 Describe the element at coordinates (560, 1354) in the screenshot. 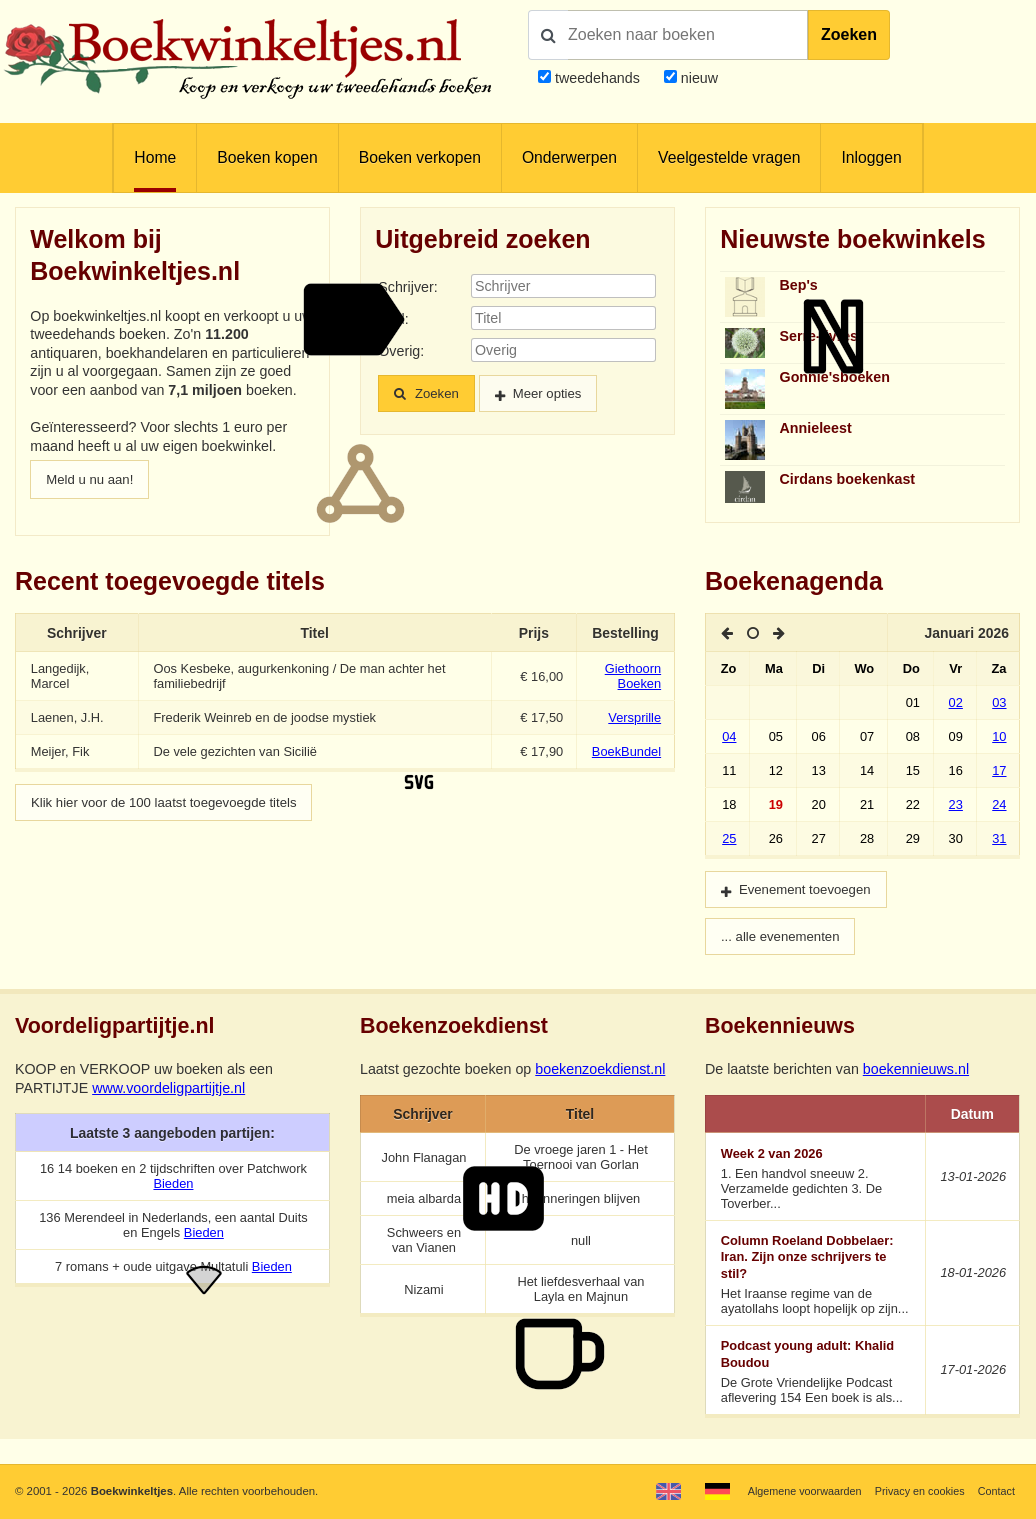

I see `access coffee break or pause timer` at that location.